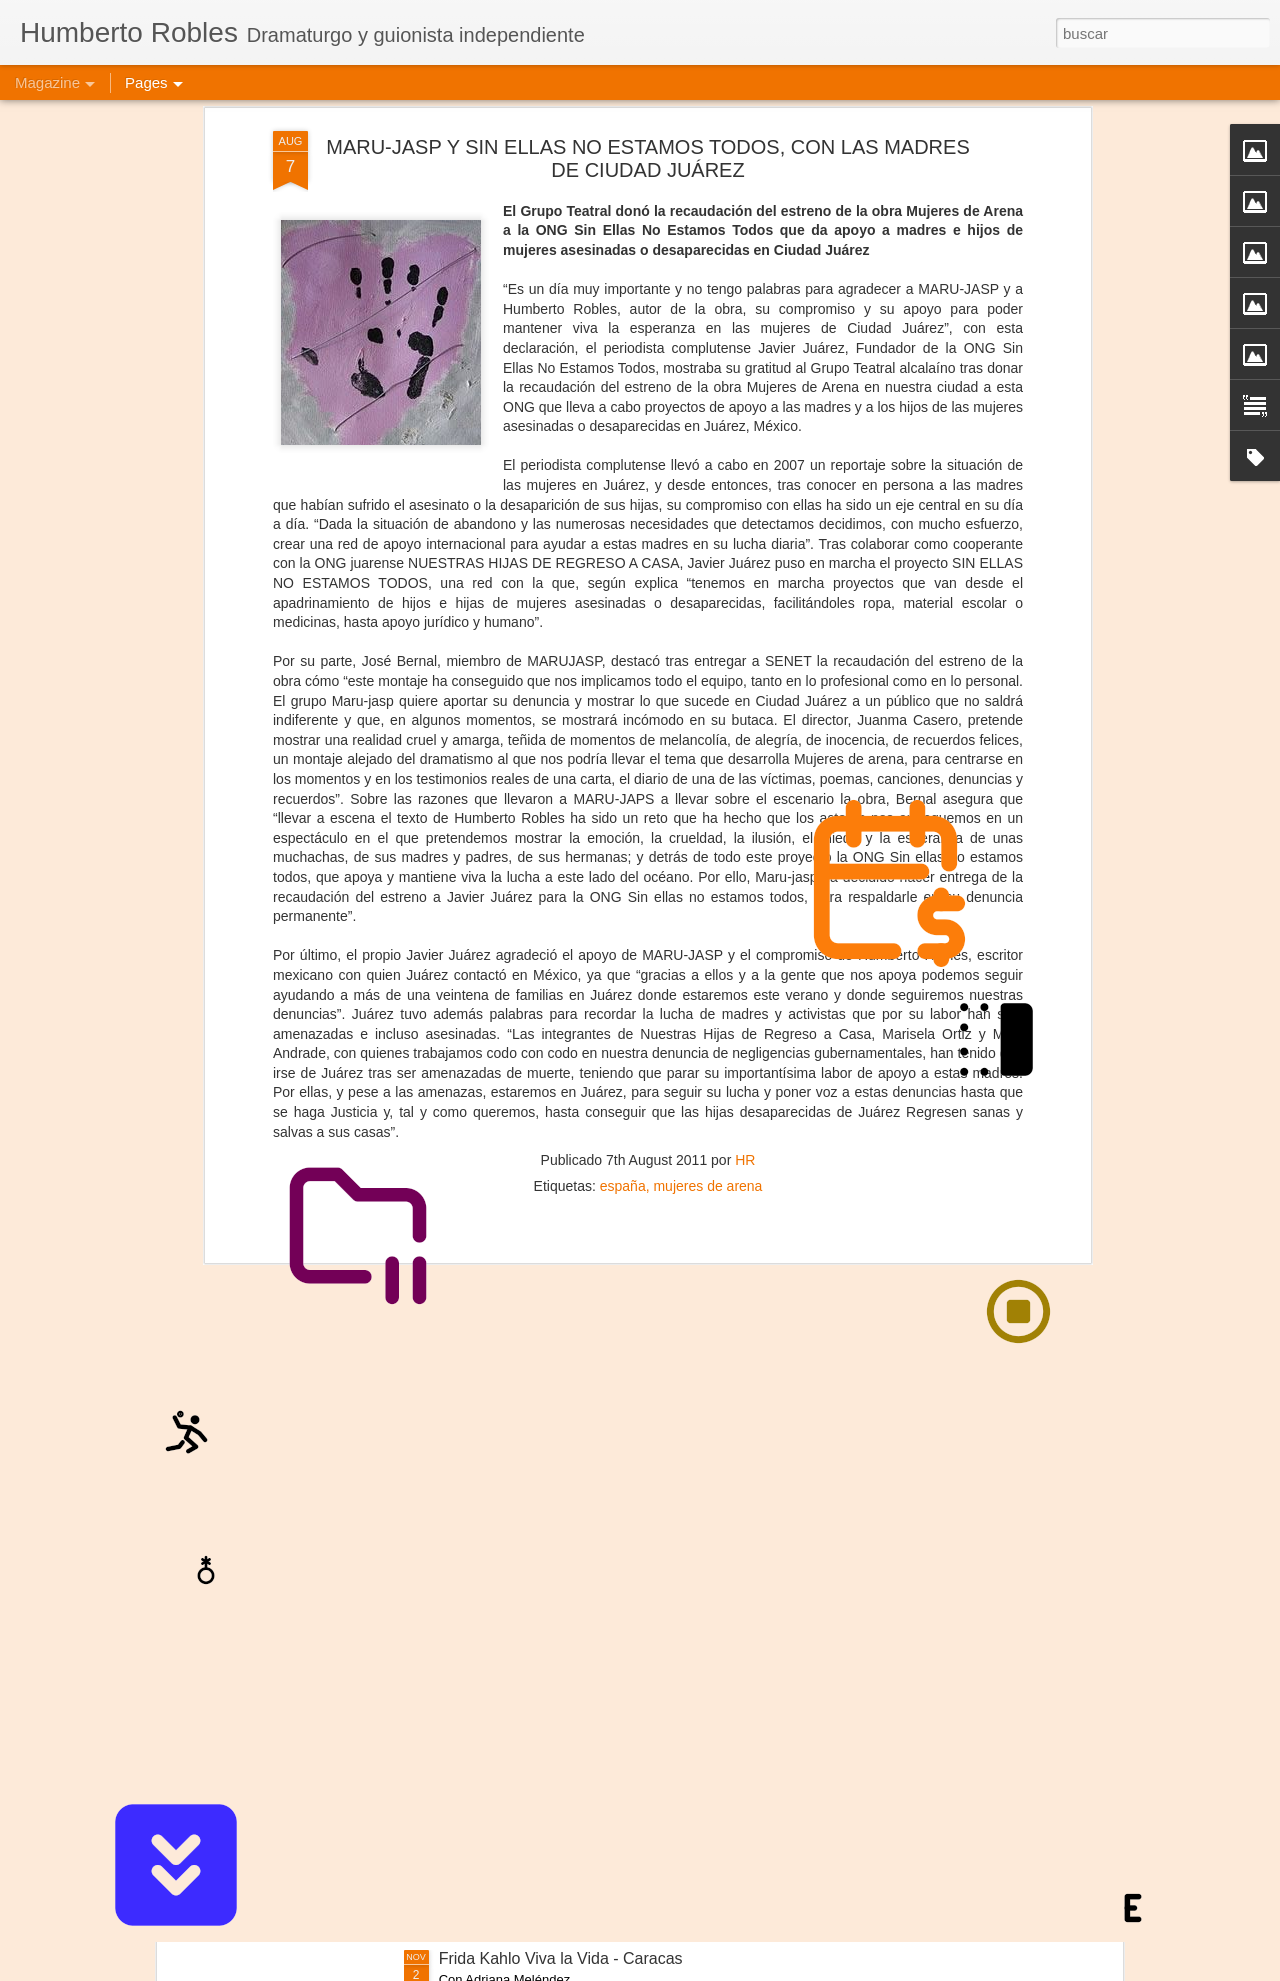 This screenshot has width=1280, height=1981. I want to click on select genderqueer as gender identity, so click(206, 1570).